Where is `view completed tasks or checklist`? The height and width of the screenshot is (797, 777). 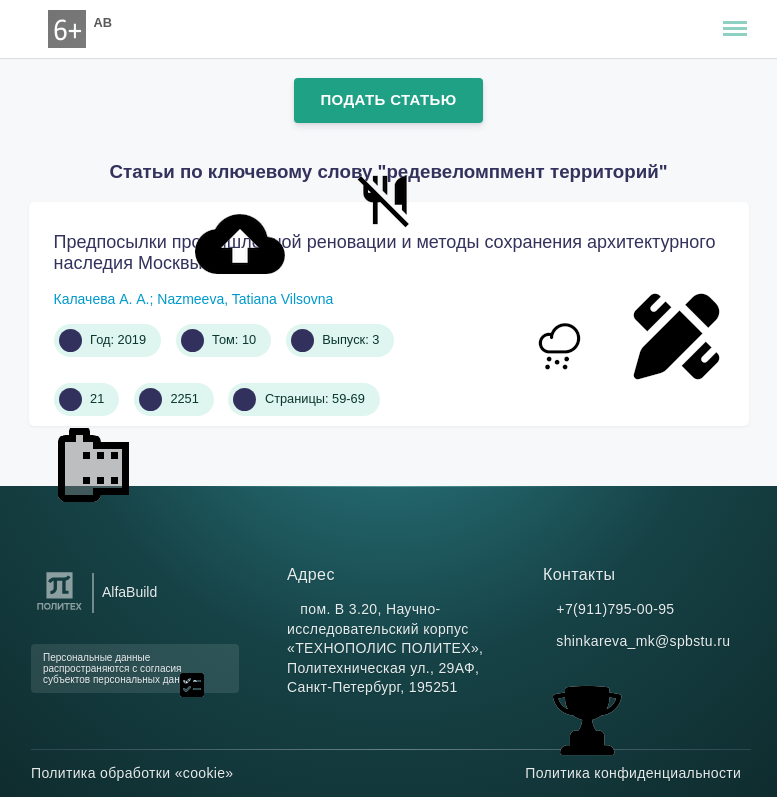 view completed tasks or checklist is located at coordinates (192, 685).